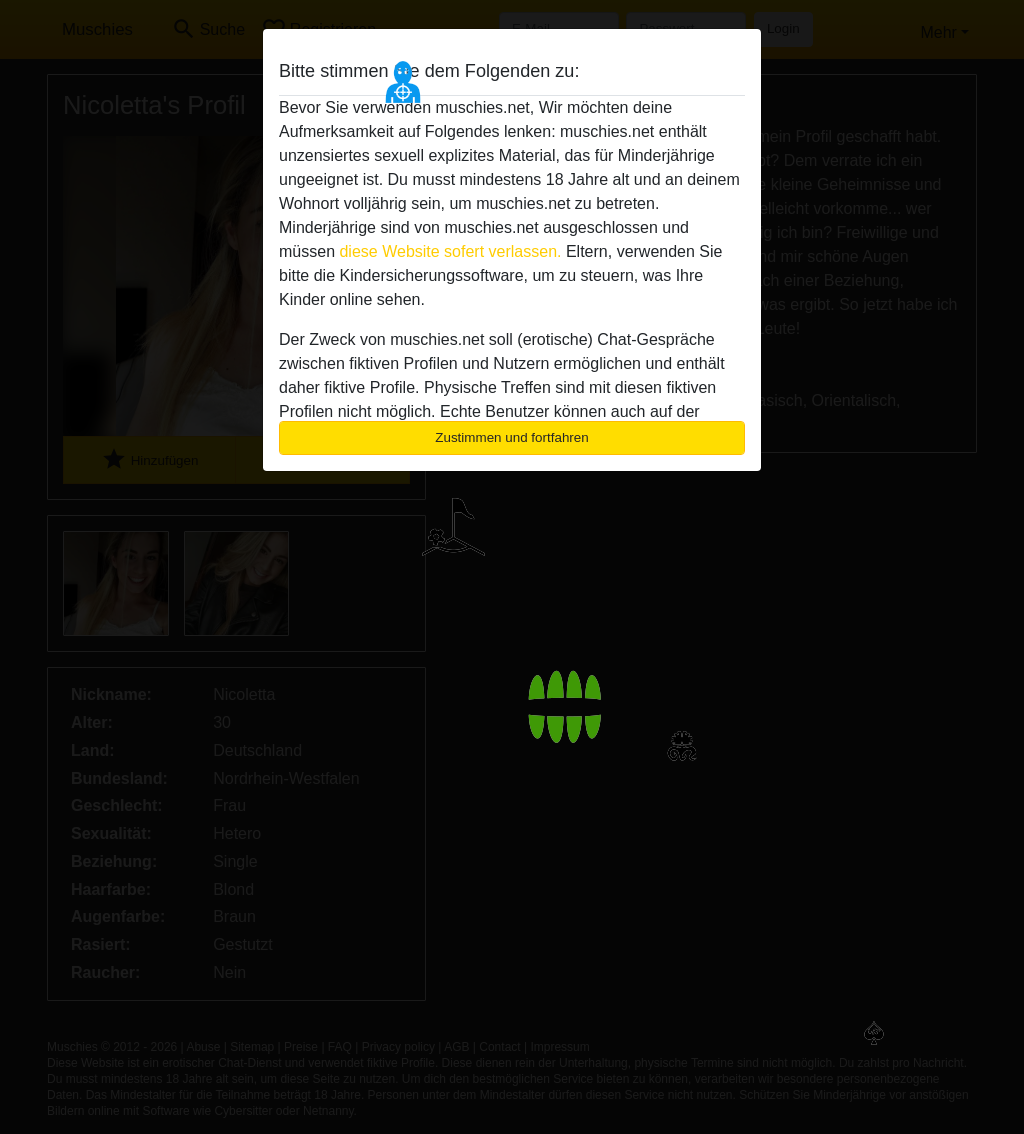 The width and height of the screenshot is (1024, 1134). I want to click on indicates a hot streak or winning hand in a card game, so click(874, 1033).